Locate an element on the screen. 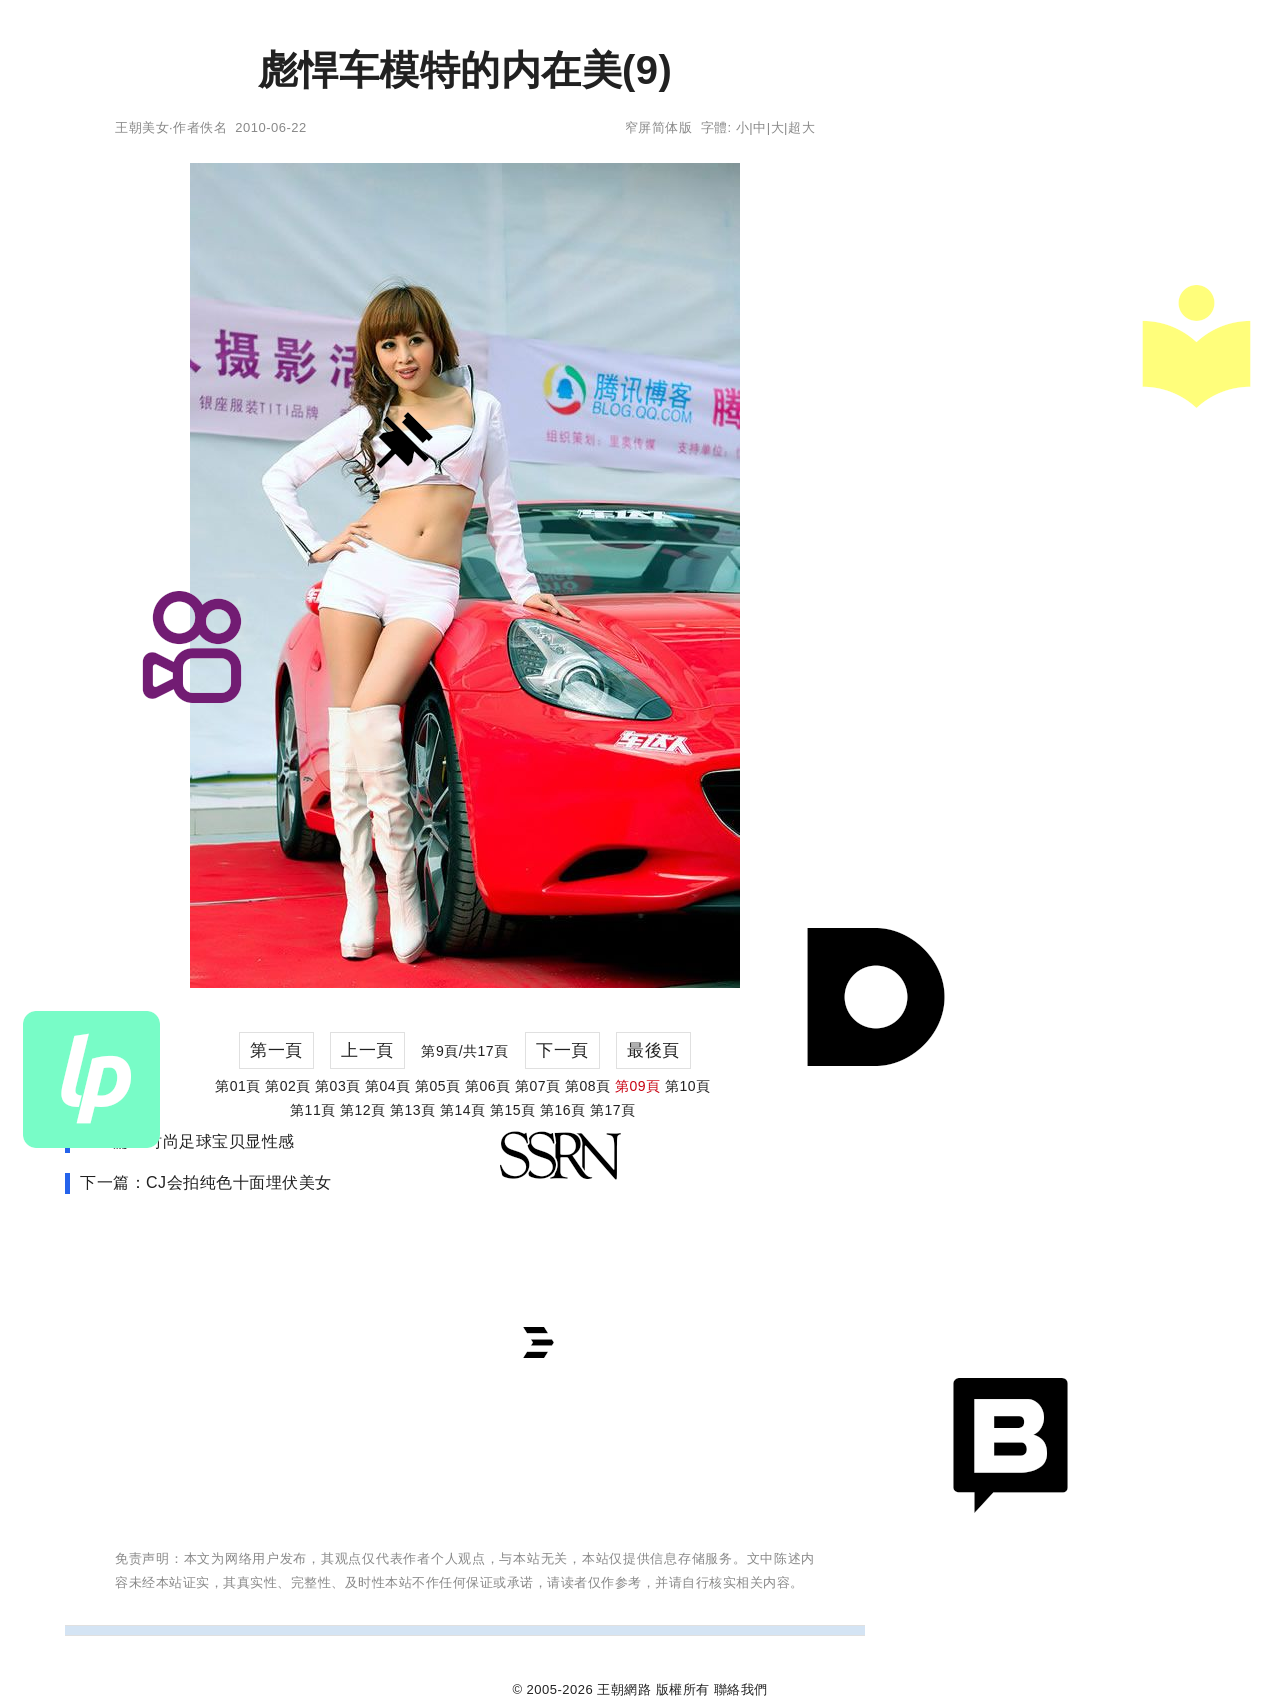 This screenshot has width=1280, height=1699. Rundeck logo is located at coordinates (538, 1342).